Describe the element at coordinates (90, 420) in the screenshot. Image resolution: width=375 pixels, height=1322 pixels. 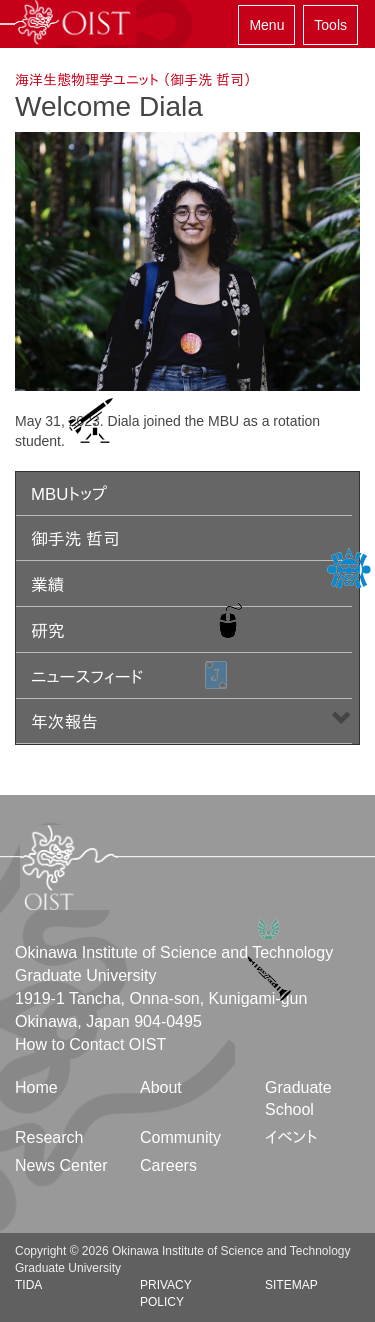
I see `launch missile attack in game` at that location.